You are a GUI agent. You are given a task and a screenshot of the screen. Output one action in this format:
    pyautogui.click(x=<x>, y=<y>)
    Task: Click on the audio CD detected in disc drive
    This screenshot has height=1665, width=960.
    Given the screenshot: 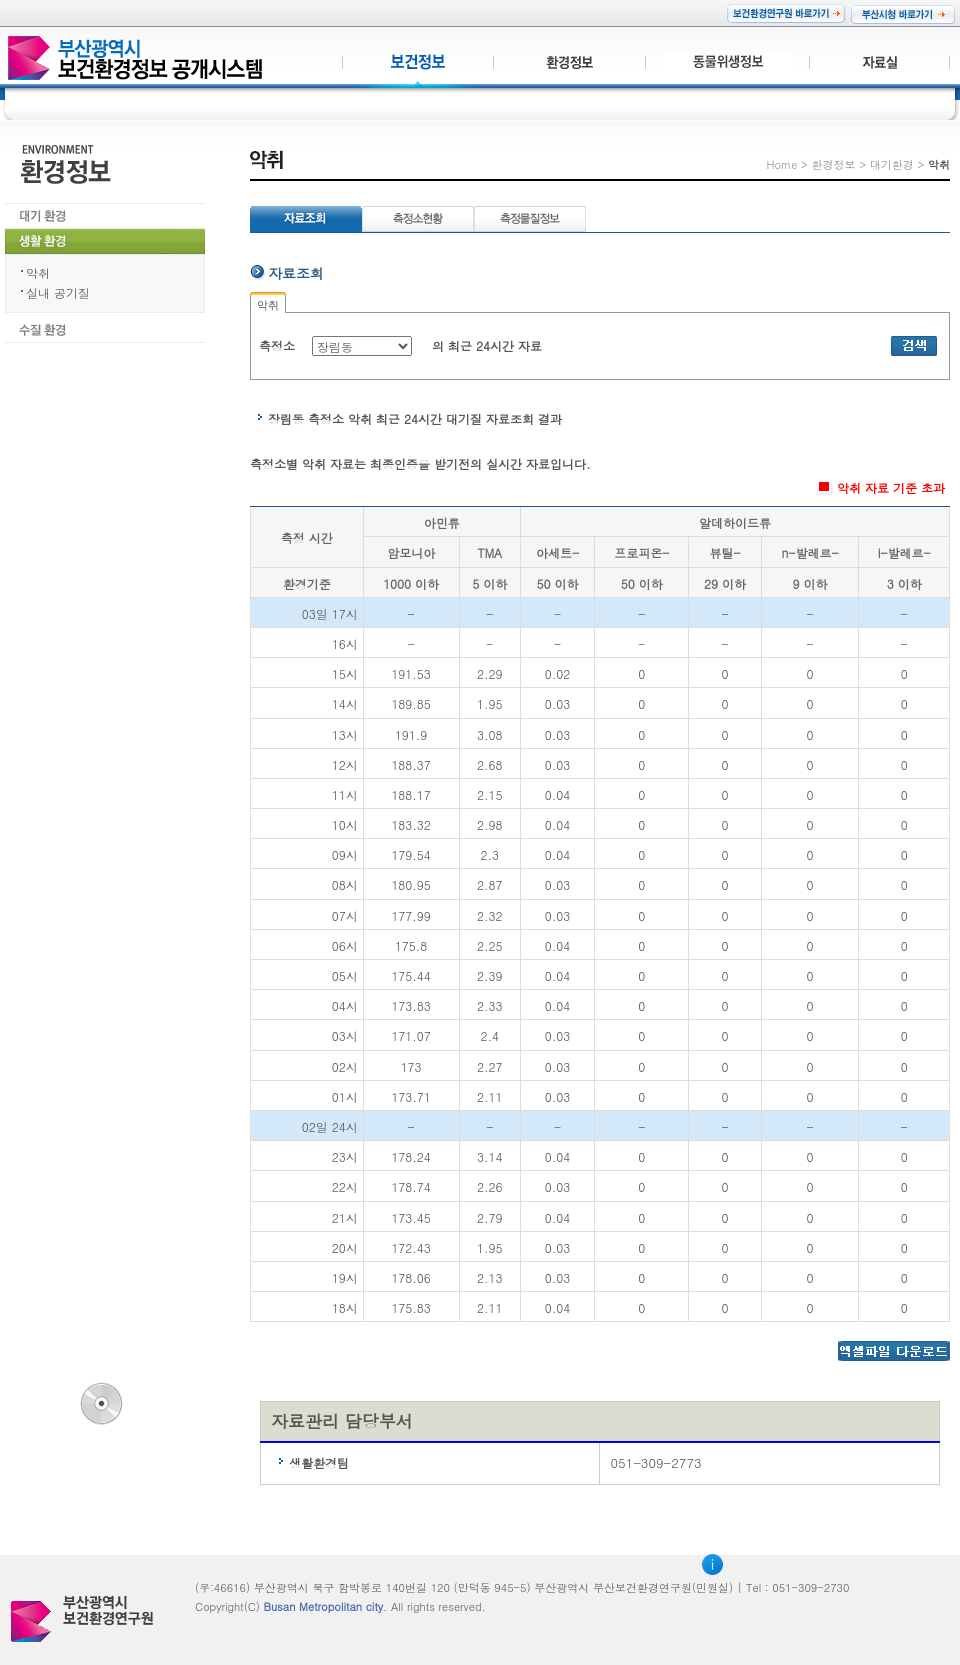 What is the action you would take?
    pyautogui.click(x=101, y=1403)
    